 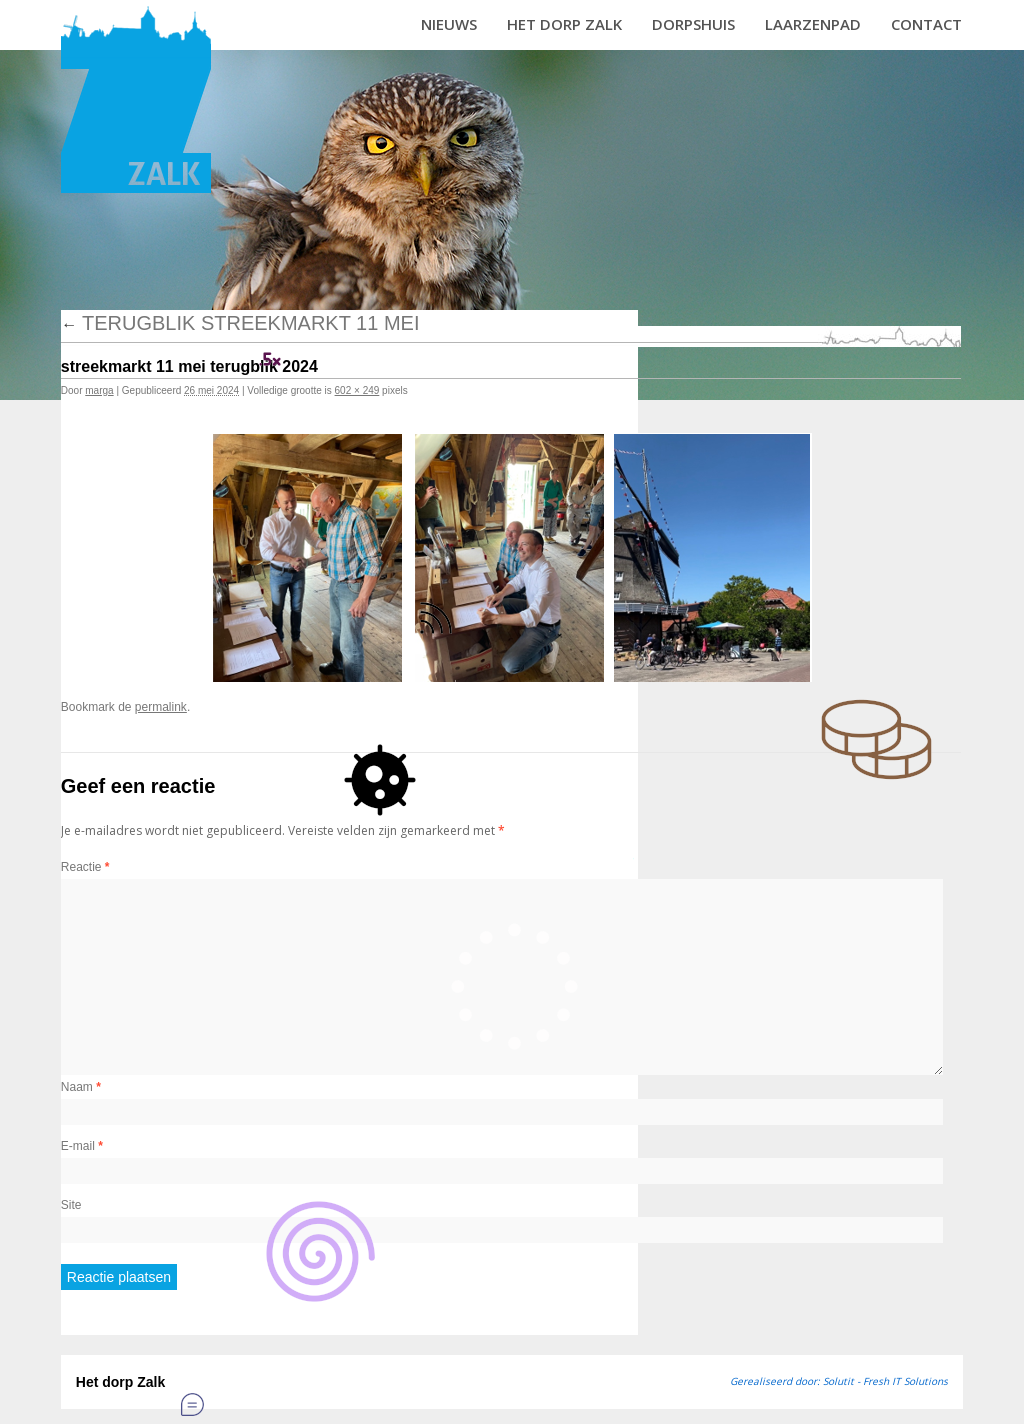 I want to click on indicates virus or malware detected, so click(x=380, y=780).